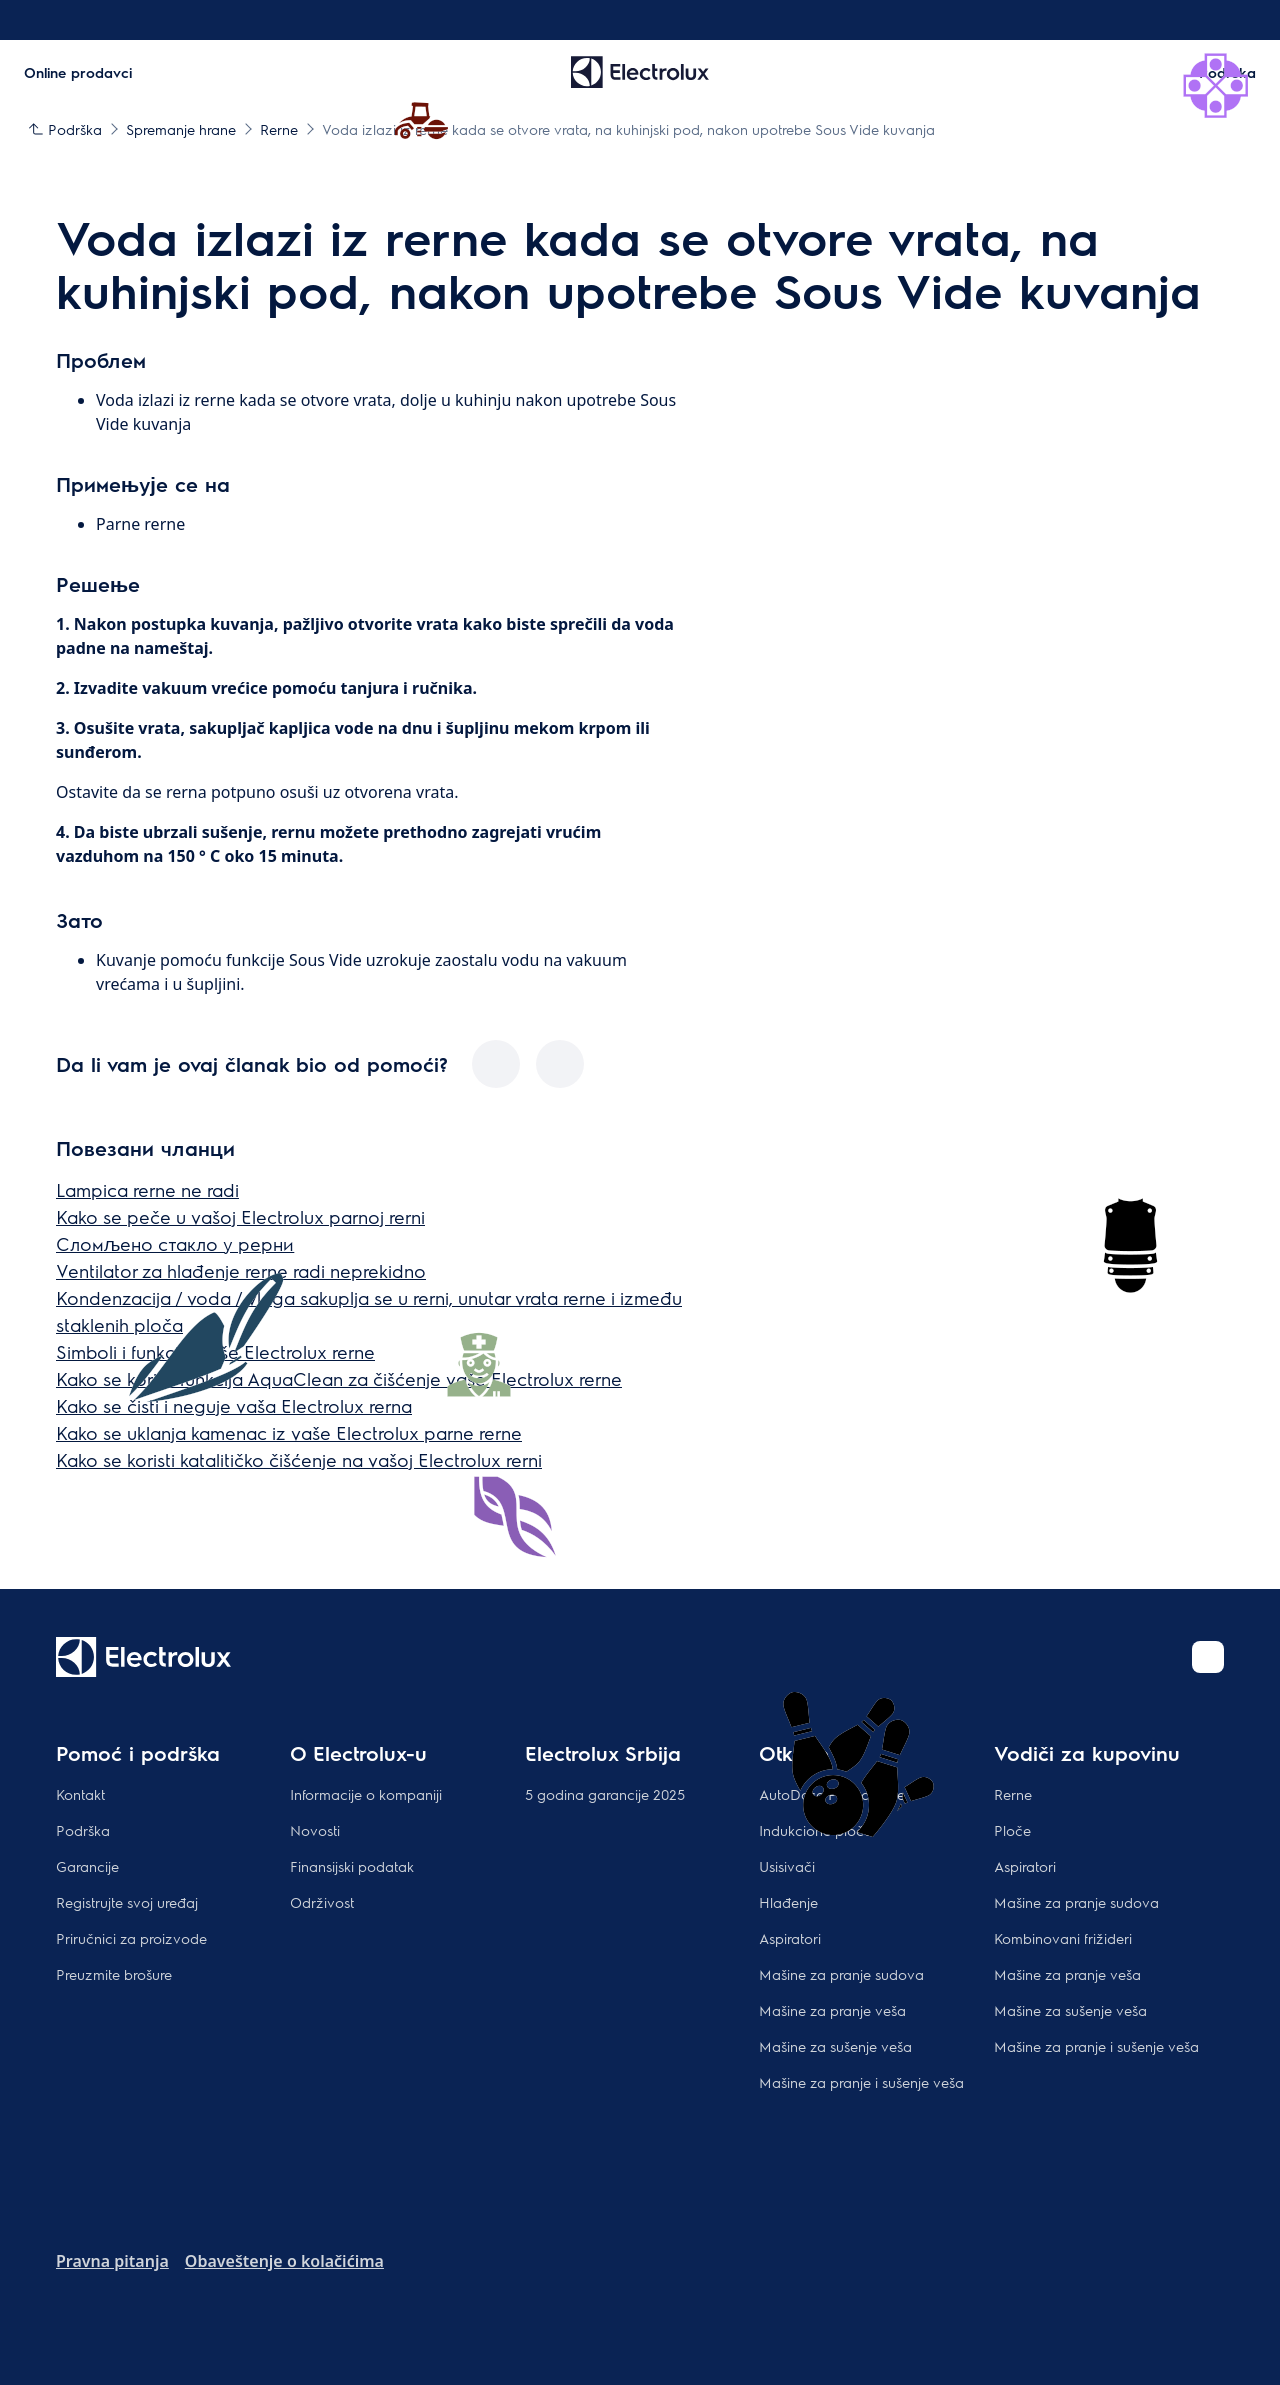 The image size is (1280, 2385). Describe the element at coordinates (858, 1764) in the screenshot. I see `indicates a strike in a bowling game` at that location.